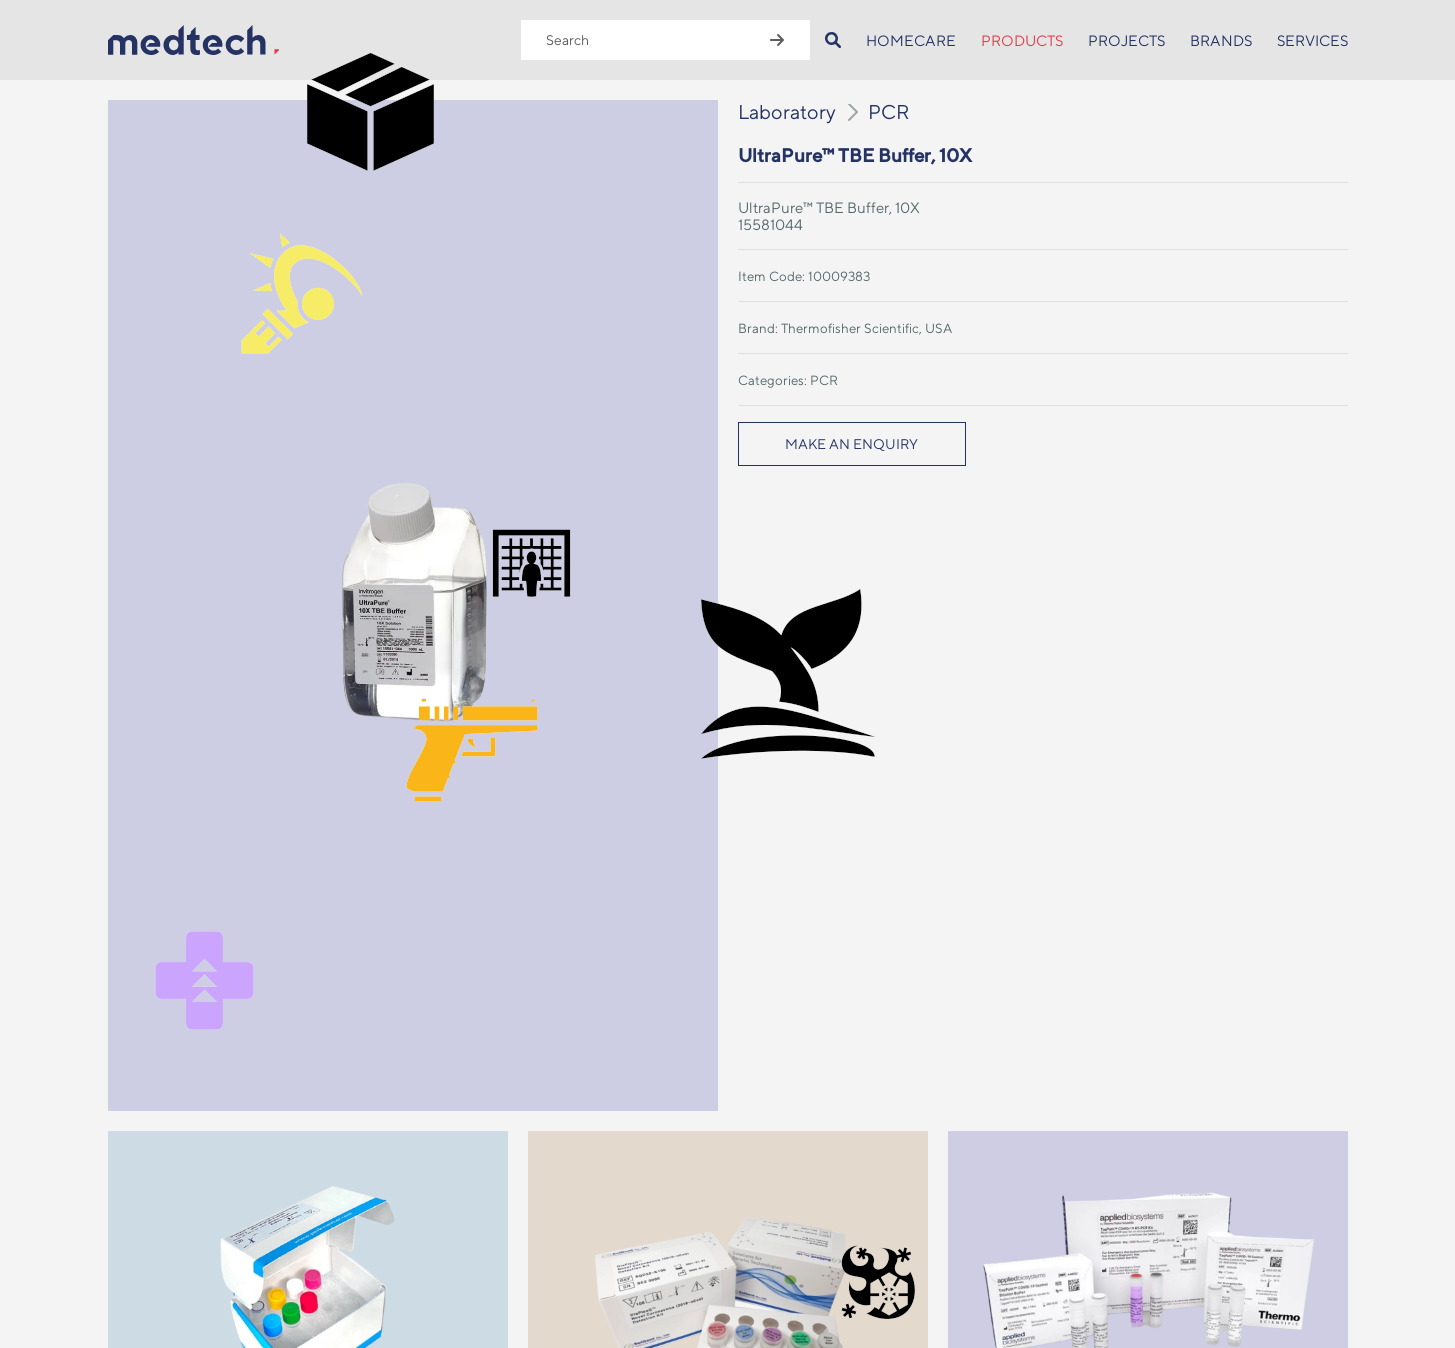 The height and width of the screenshot is (1348, 1455). Describe the element at coordinates (787, 670) in the screenshot. I see `indicates marine or ocean-themed content` at that location.